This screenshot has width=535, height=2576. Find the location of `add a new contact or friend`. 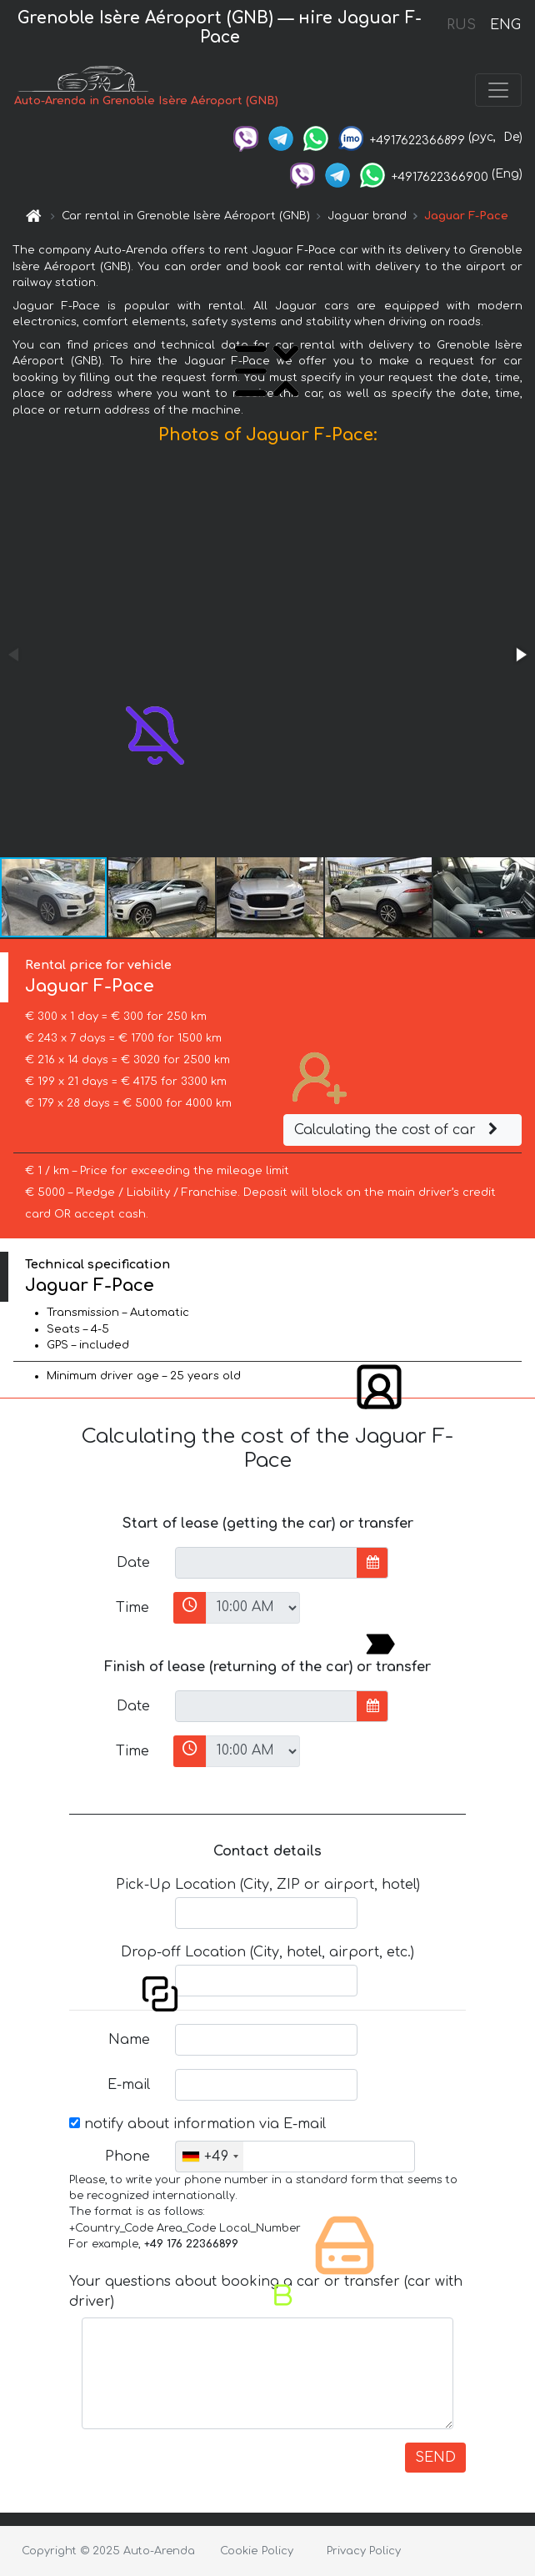

add a new contact or friend is located at coordinates (319, 1077).